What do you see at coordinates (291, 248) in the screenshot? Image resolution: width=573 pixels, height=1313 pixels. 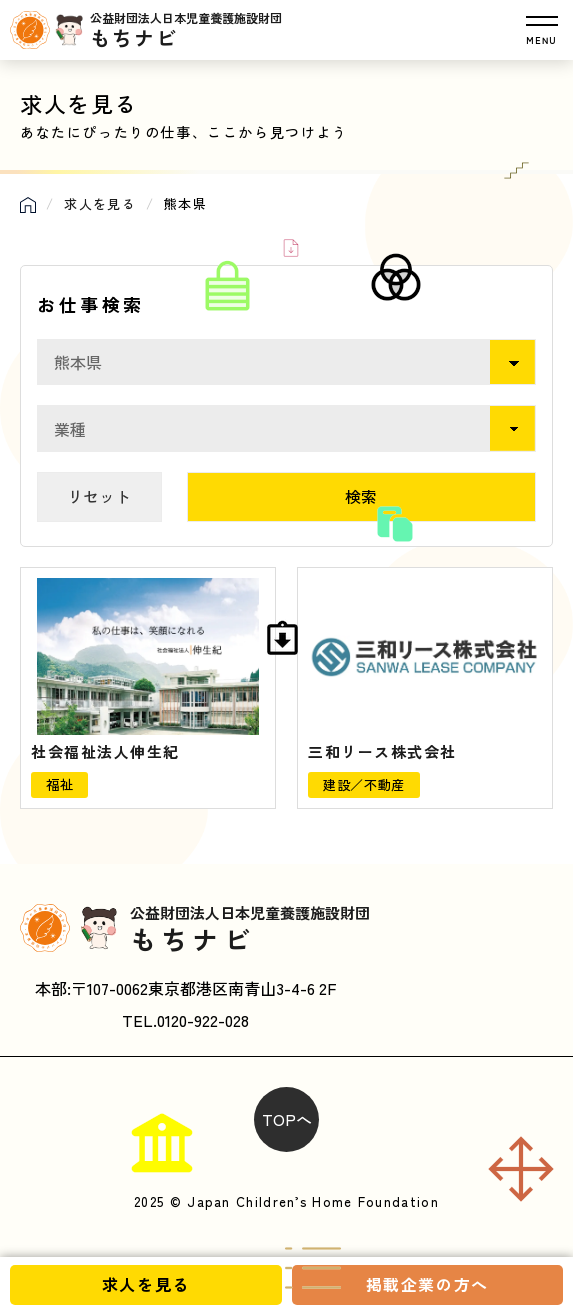 I see `download a file` at bounding box center [291, 248].